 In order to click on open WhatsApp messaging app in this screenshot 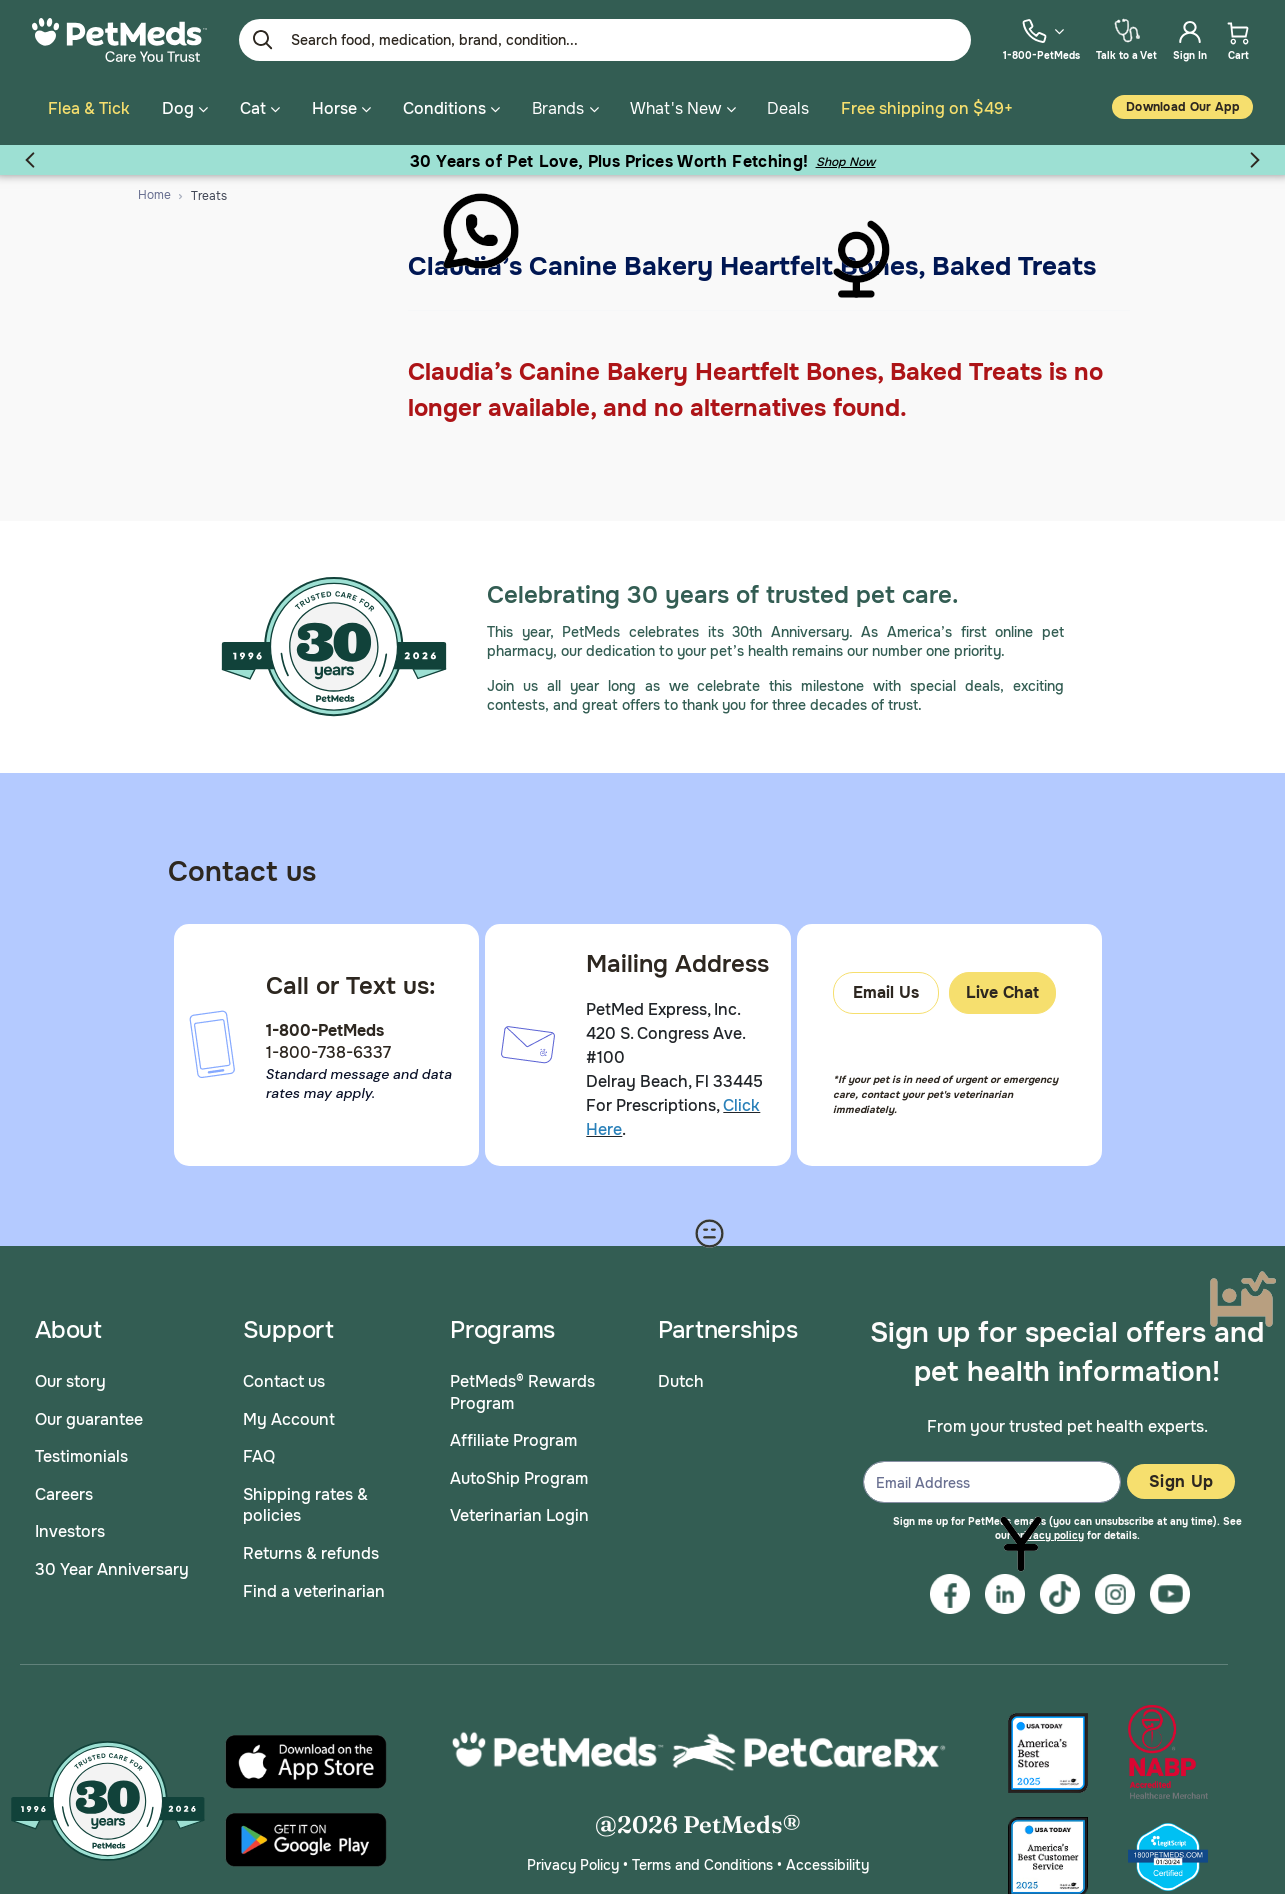, I will do `click(481, 231)`.